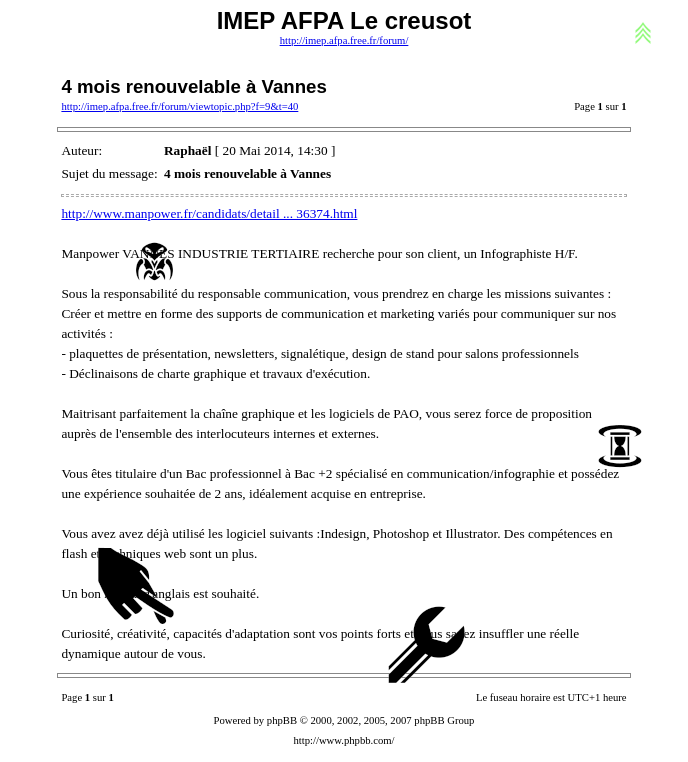 The height and width of the screenshot is (762, 688). Describe the element at coordinates (136, 586) in the screenshot. I see `indicates hoping for luck or a positive outcome` at that location.